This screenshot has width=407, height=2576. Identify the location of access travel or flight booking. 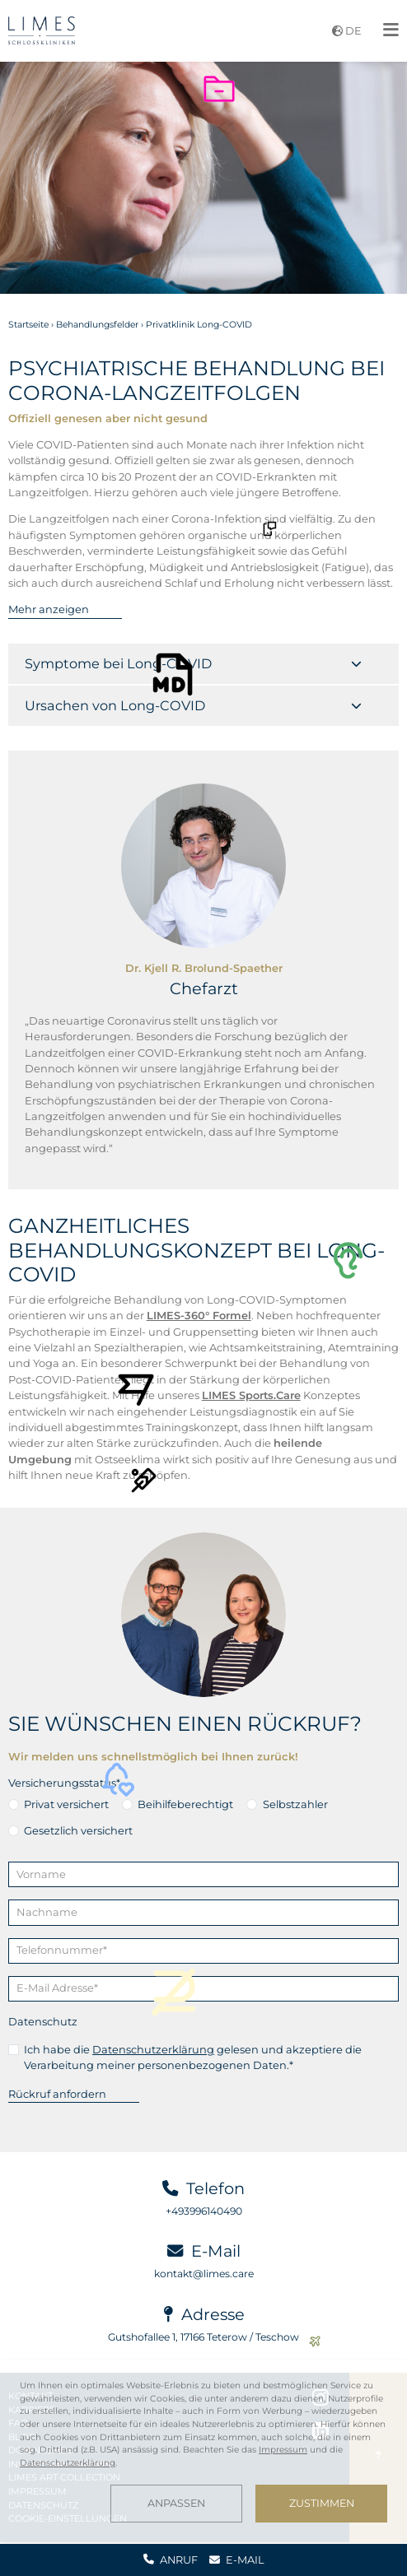
(315, 2341).